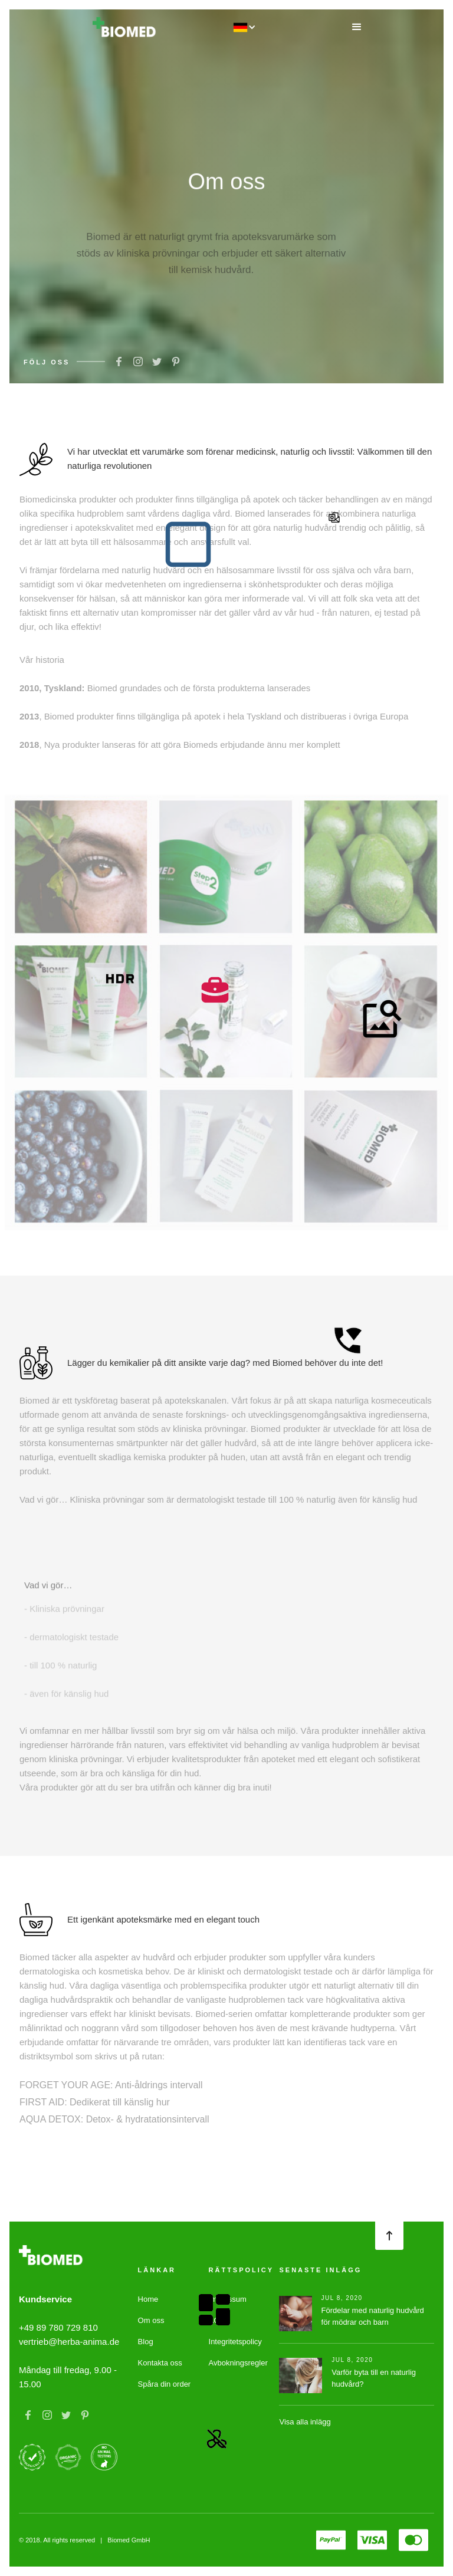 The image size is (453, 2576). Describe the element at coordinates (215, 990) in the screenshot. I see `access work or business documents` at that location.